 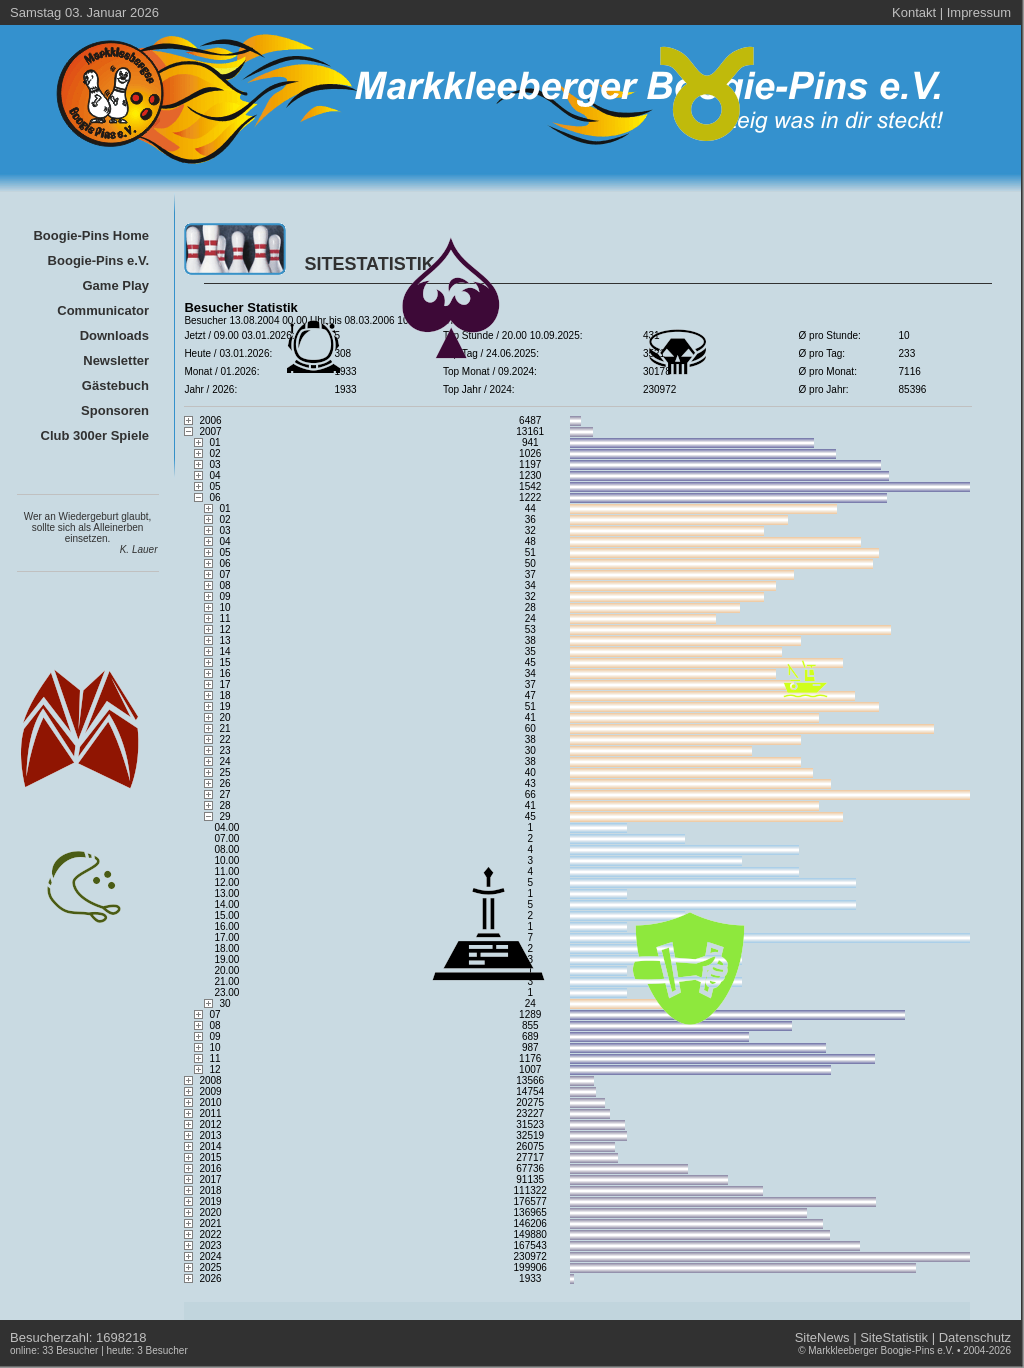 I want to click on access fishing or maritime activities, so click(x=805, y=677).